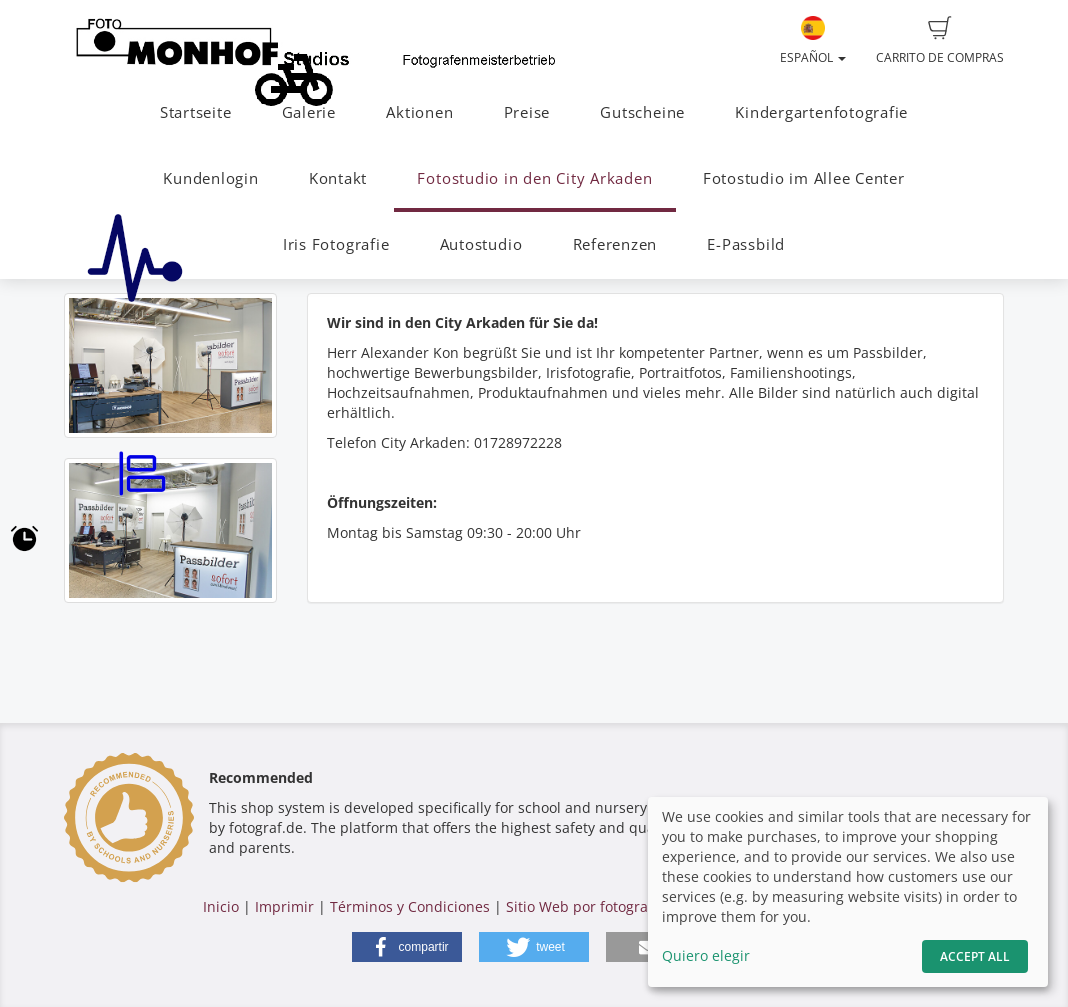  Describe the element at coordinates (141, 473) in the screenshot. I see `align text to the left` at that location.